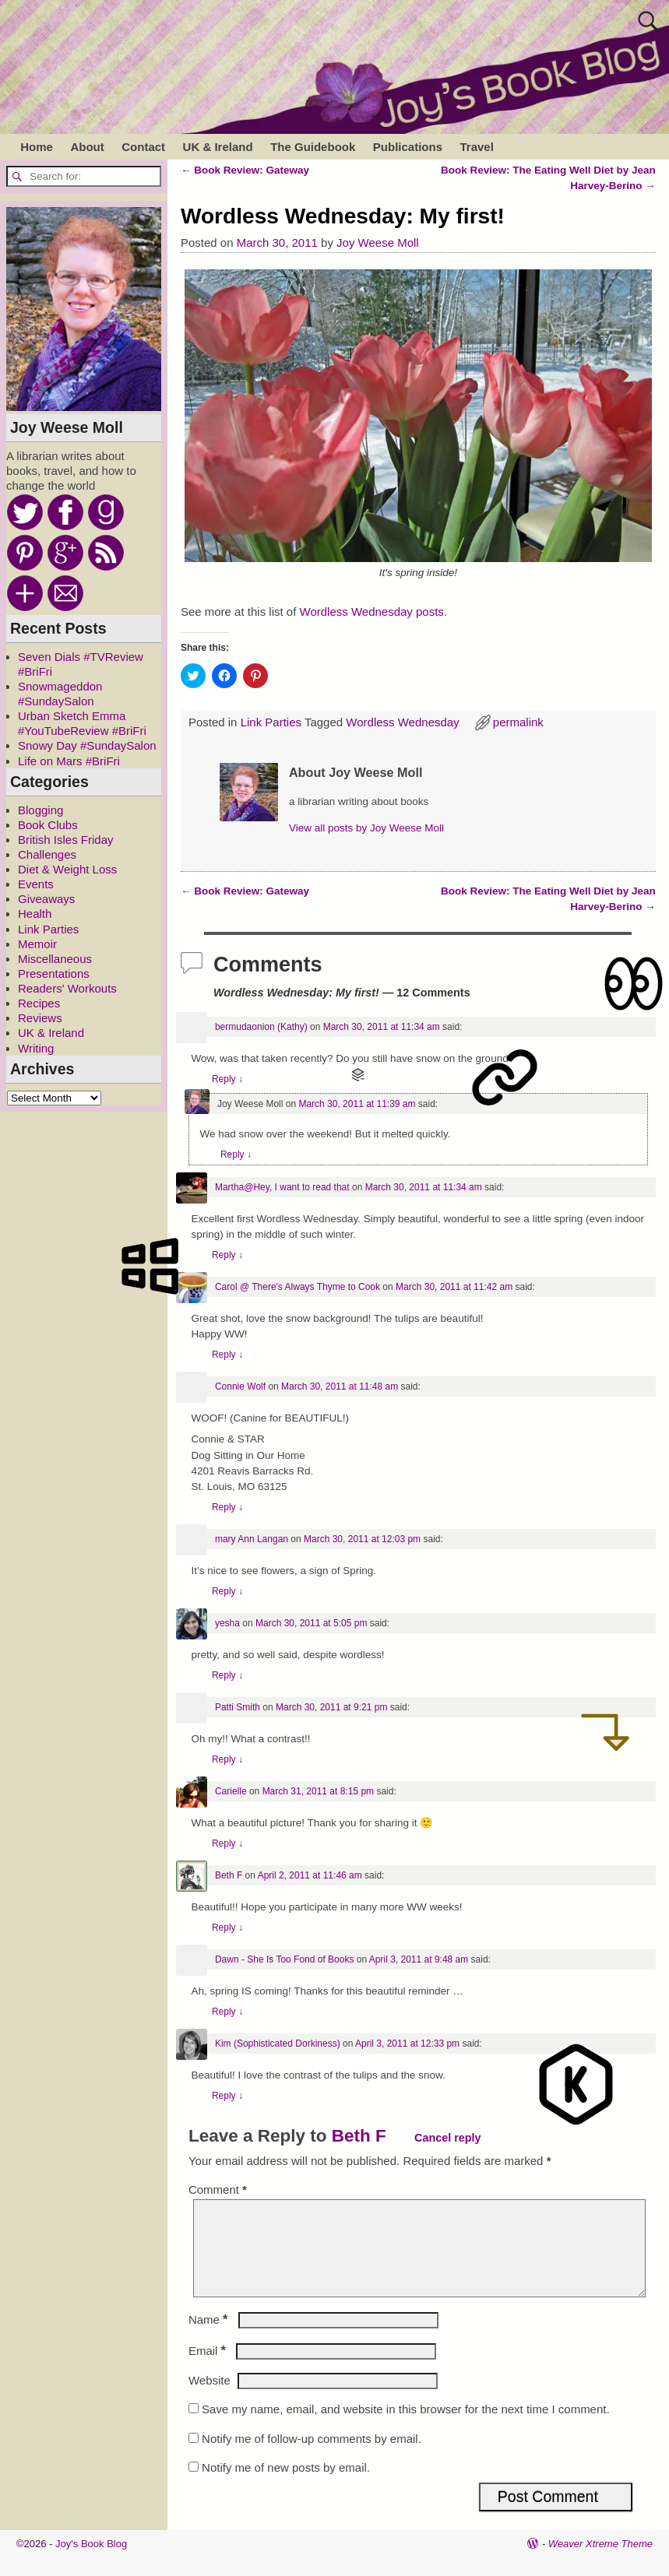  I want to click on copy or share a link, so click(505, 1077).